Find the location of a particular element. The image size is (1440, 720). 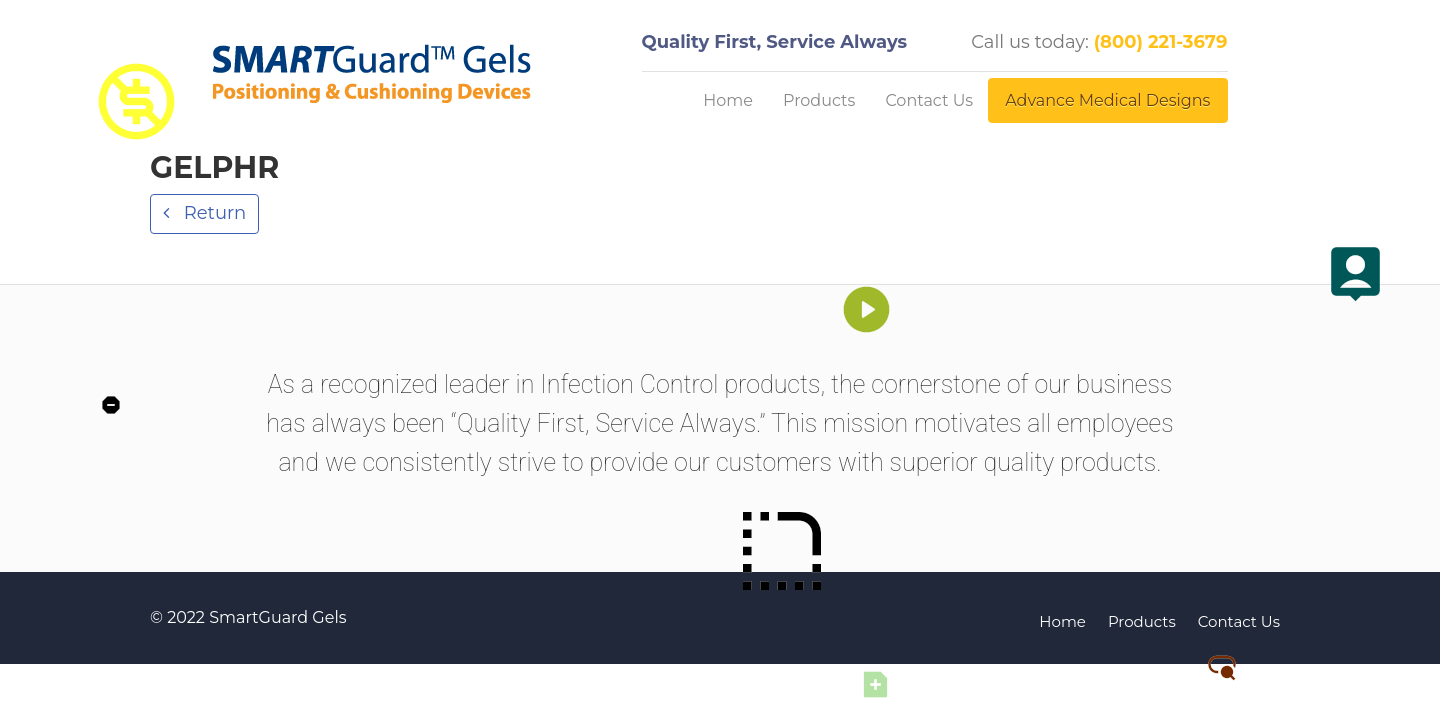

indicates spam or blocked content is located at coordinates (111, 405).